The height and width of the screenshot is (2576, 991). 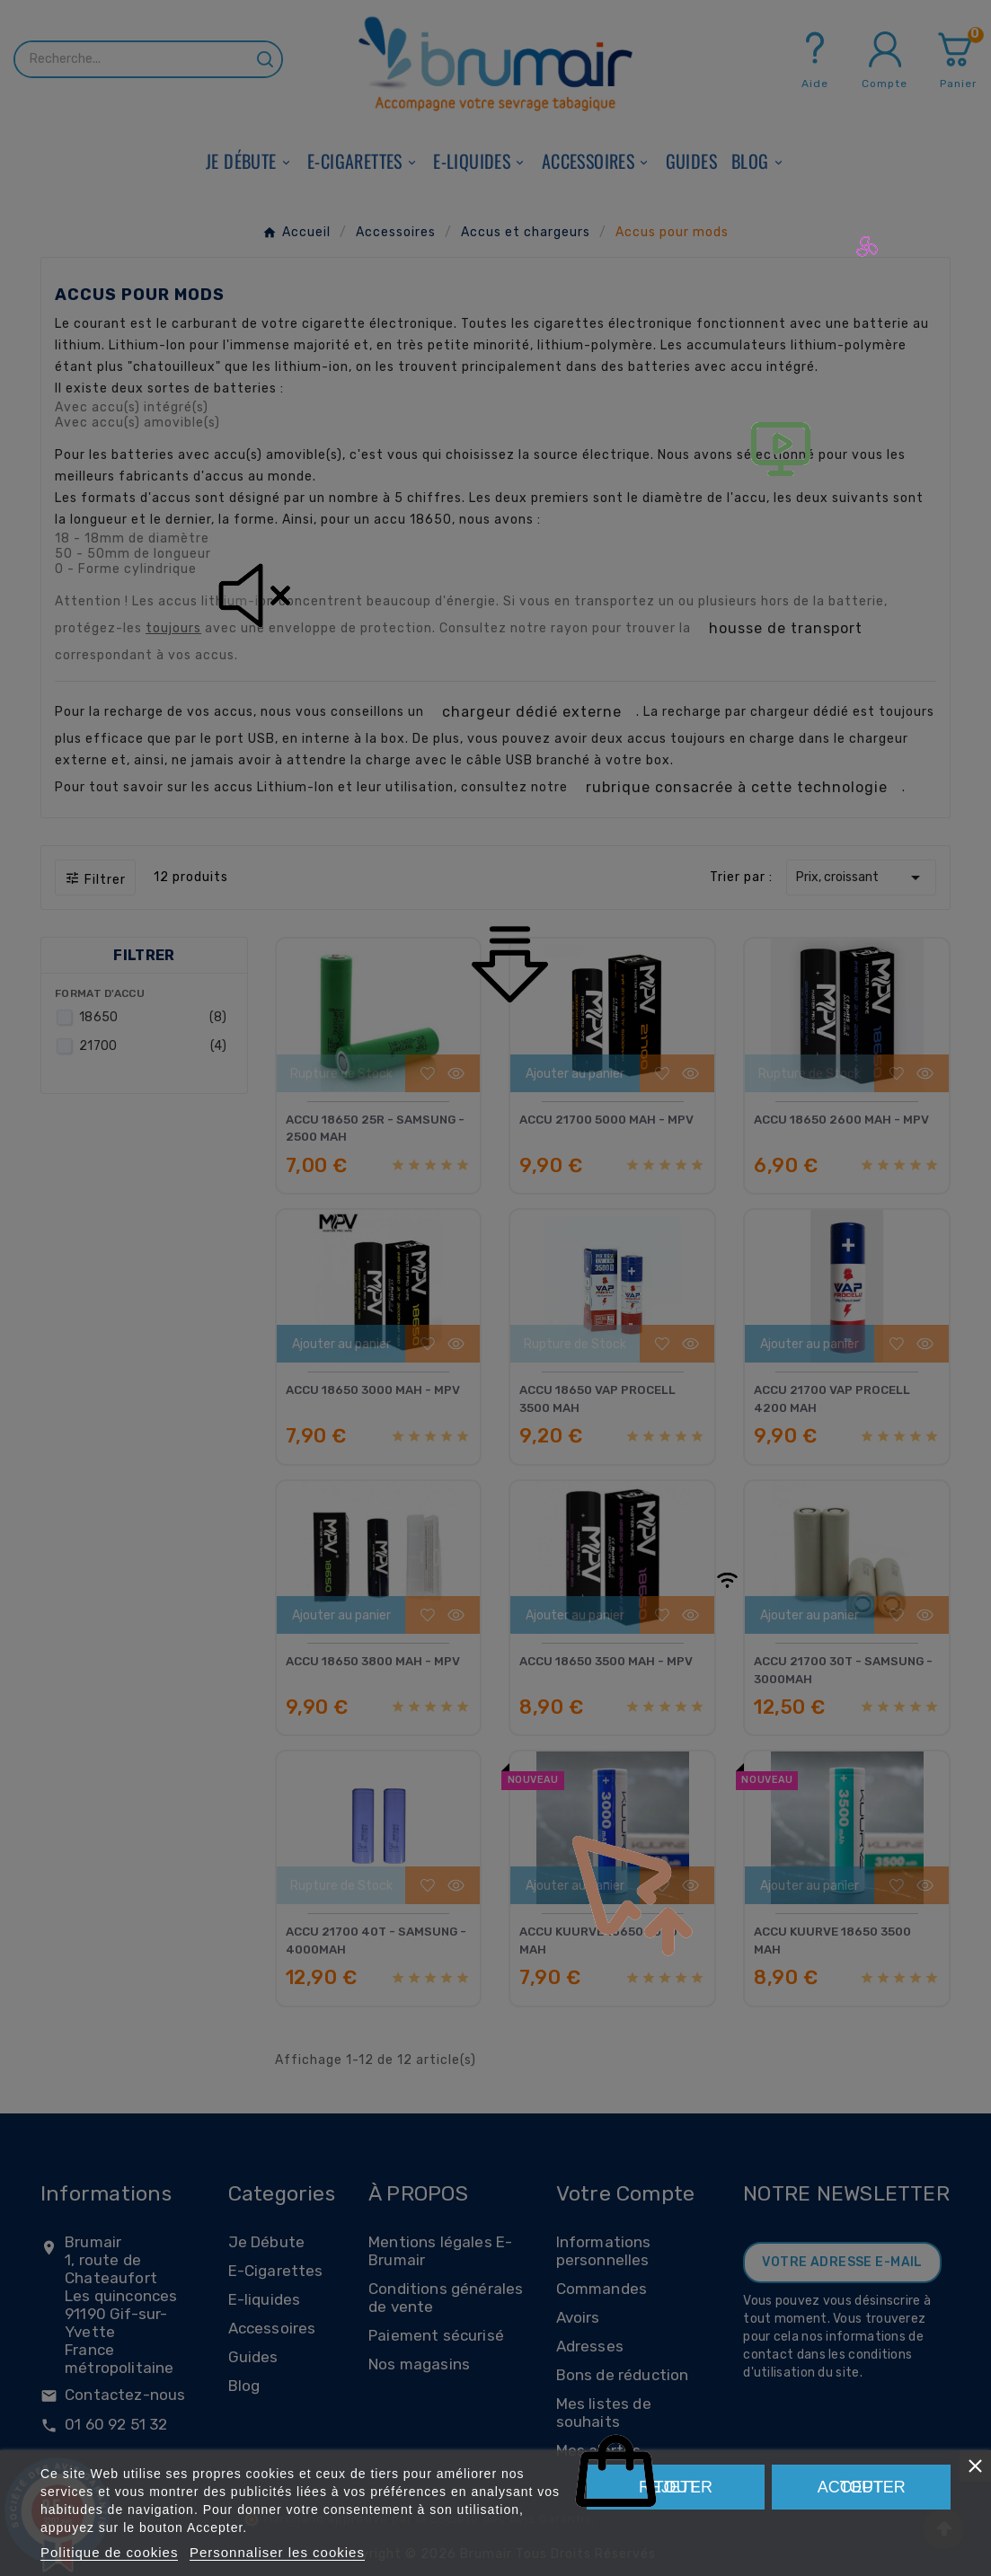 What do you see at coordinates (509, 961) in the screenshot?
I see `download file or content` at bounding box center [509, 961].